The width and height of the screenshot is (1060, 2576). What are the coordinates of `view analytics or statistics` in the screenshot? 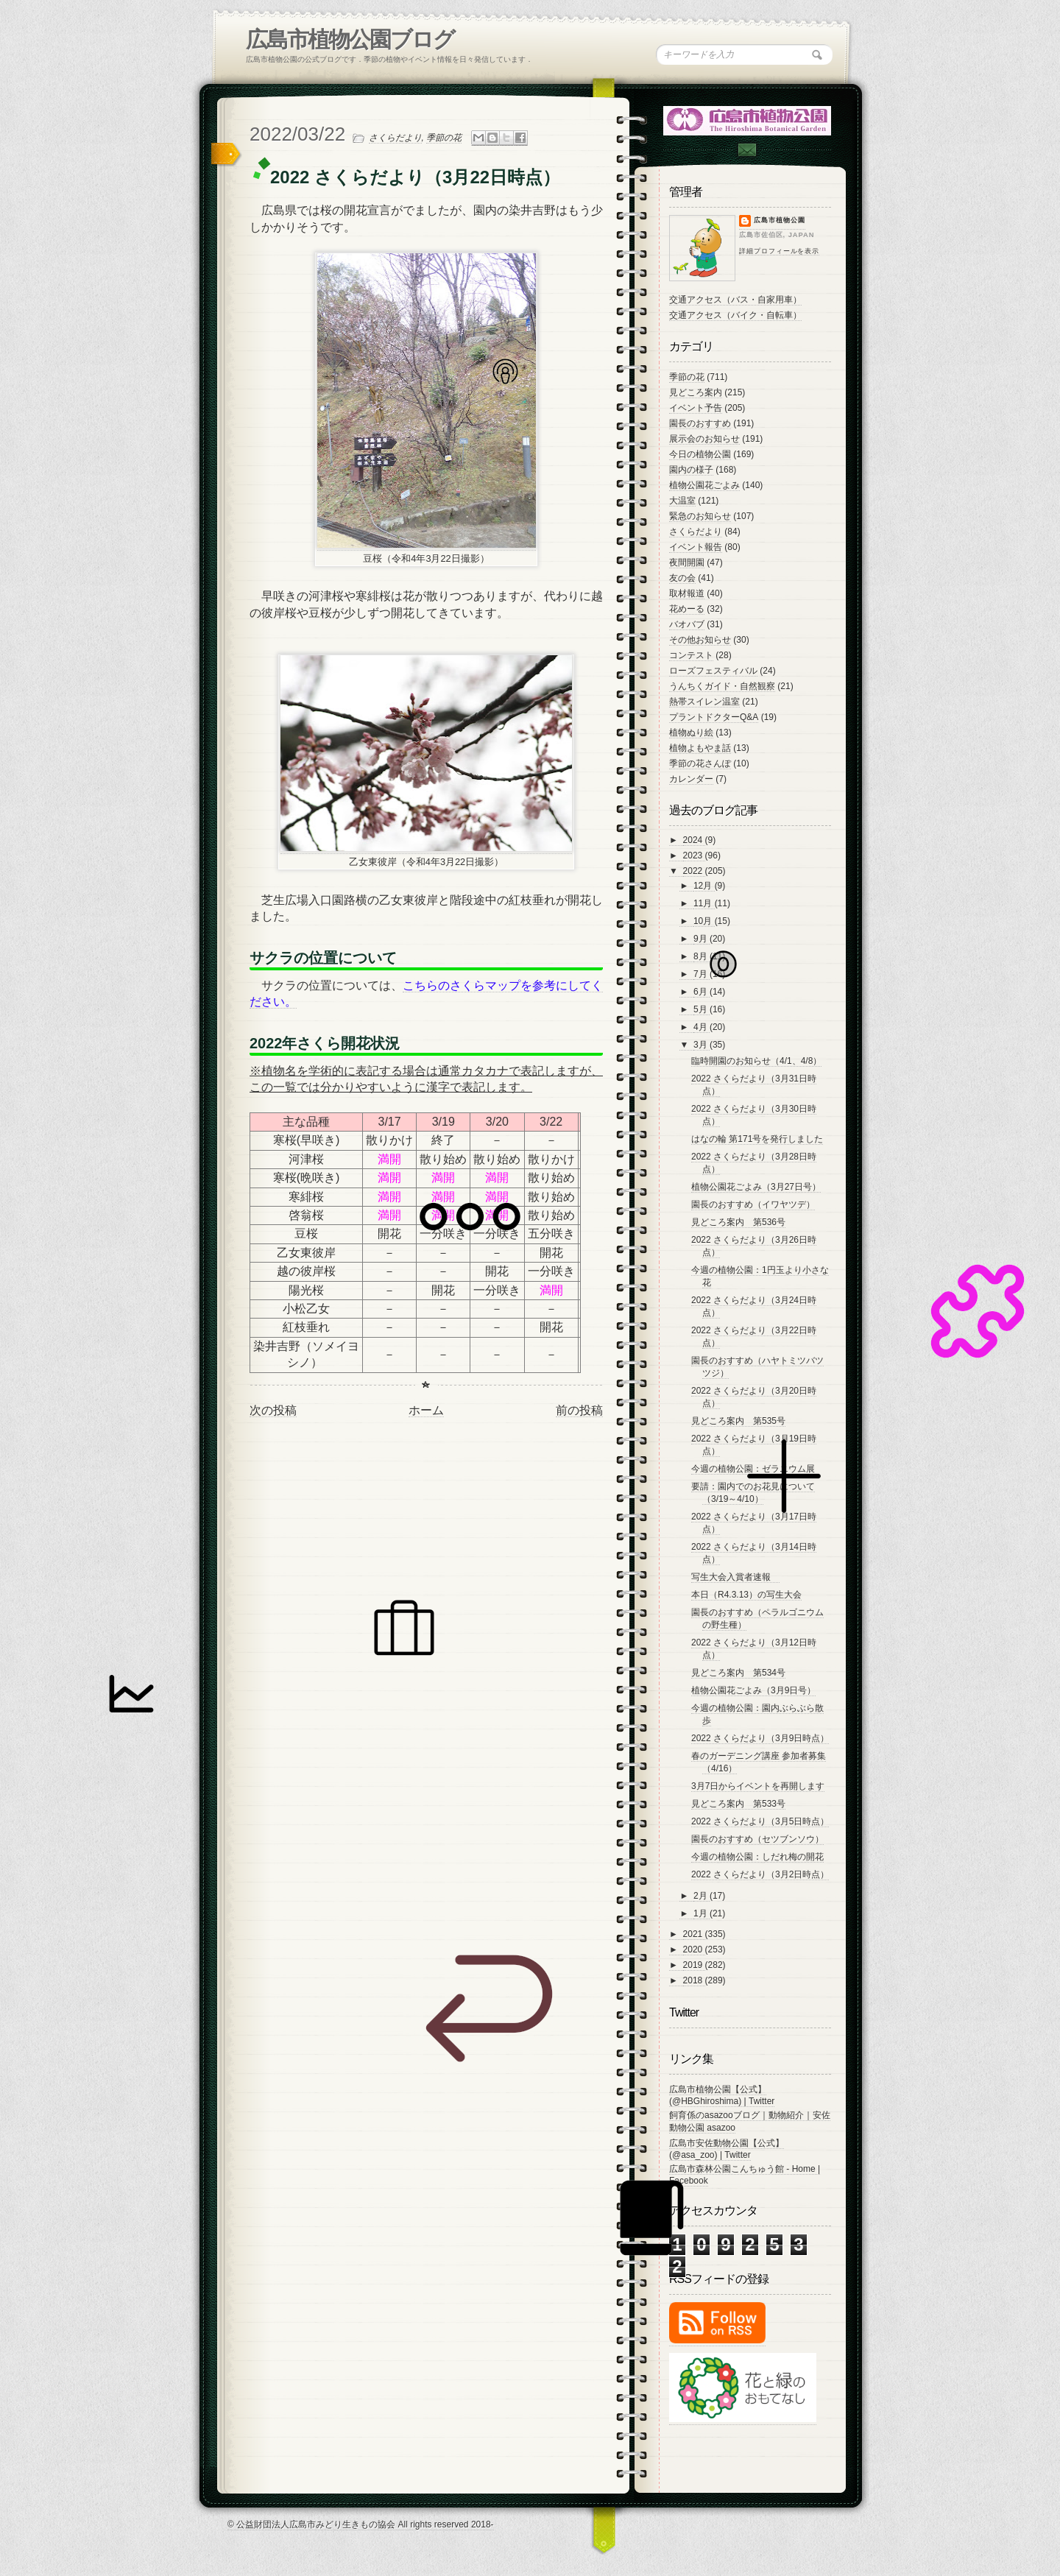 It's located at (131, 1693).